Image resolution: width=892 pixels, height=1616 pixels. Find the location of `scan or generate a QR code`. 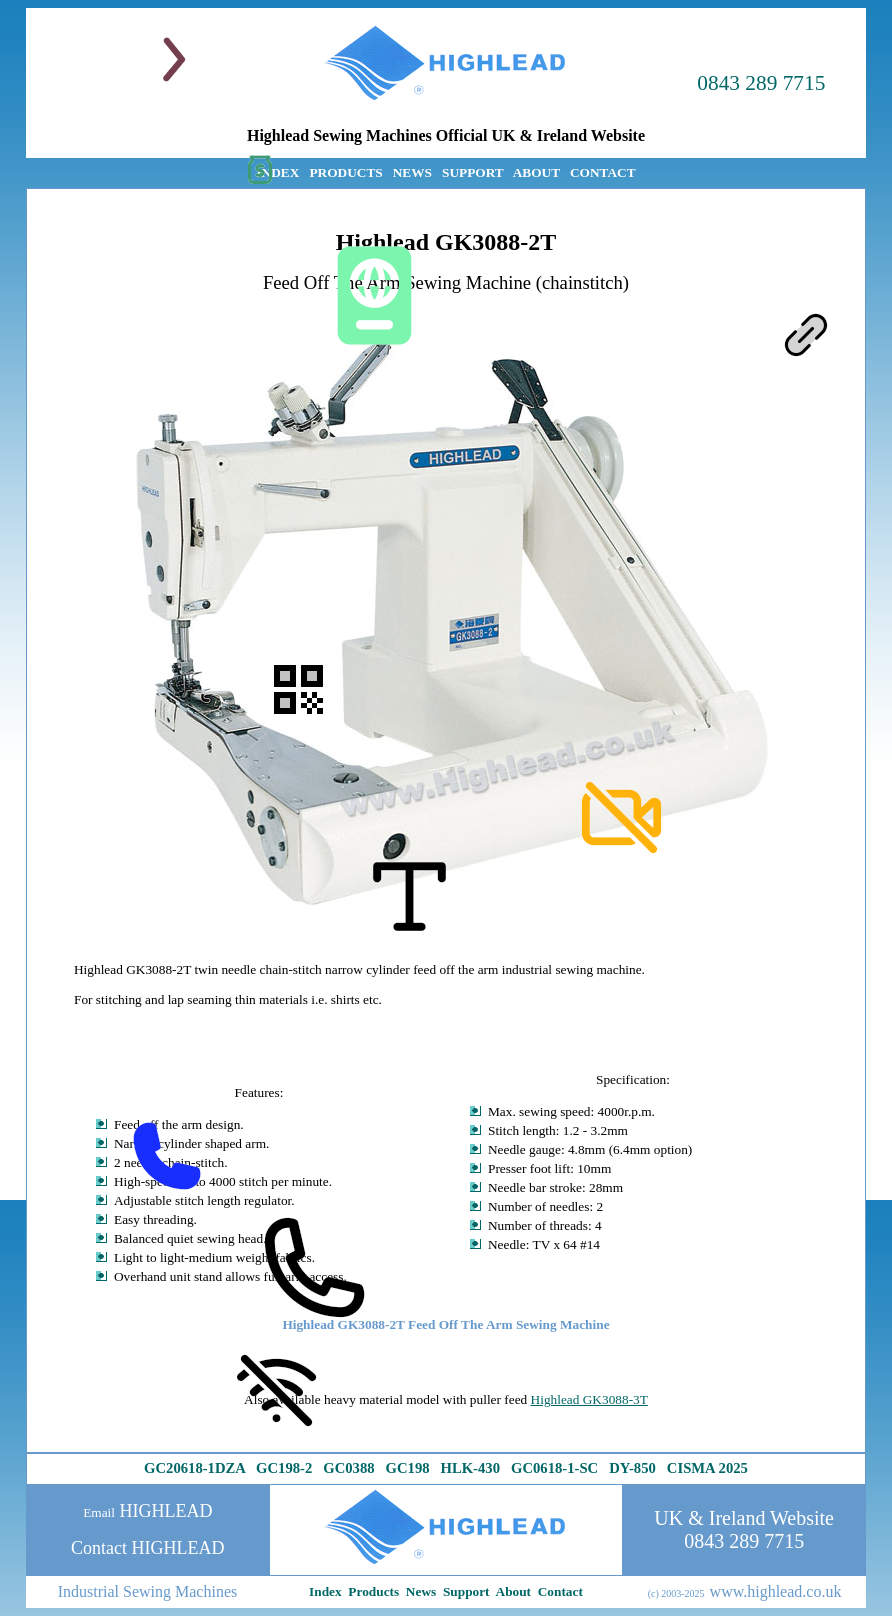

scan or generate a QR code is located at coordinates (298, 689).